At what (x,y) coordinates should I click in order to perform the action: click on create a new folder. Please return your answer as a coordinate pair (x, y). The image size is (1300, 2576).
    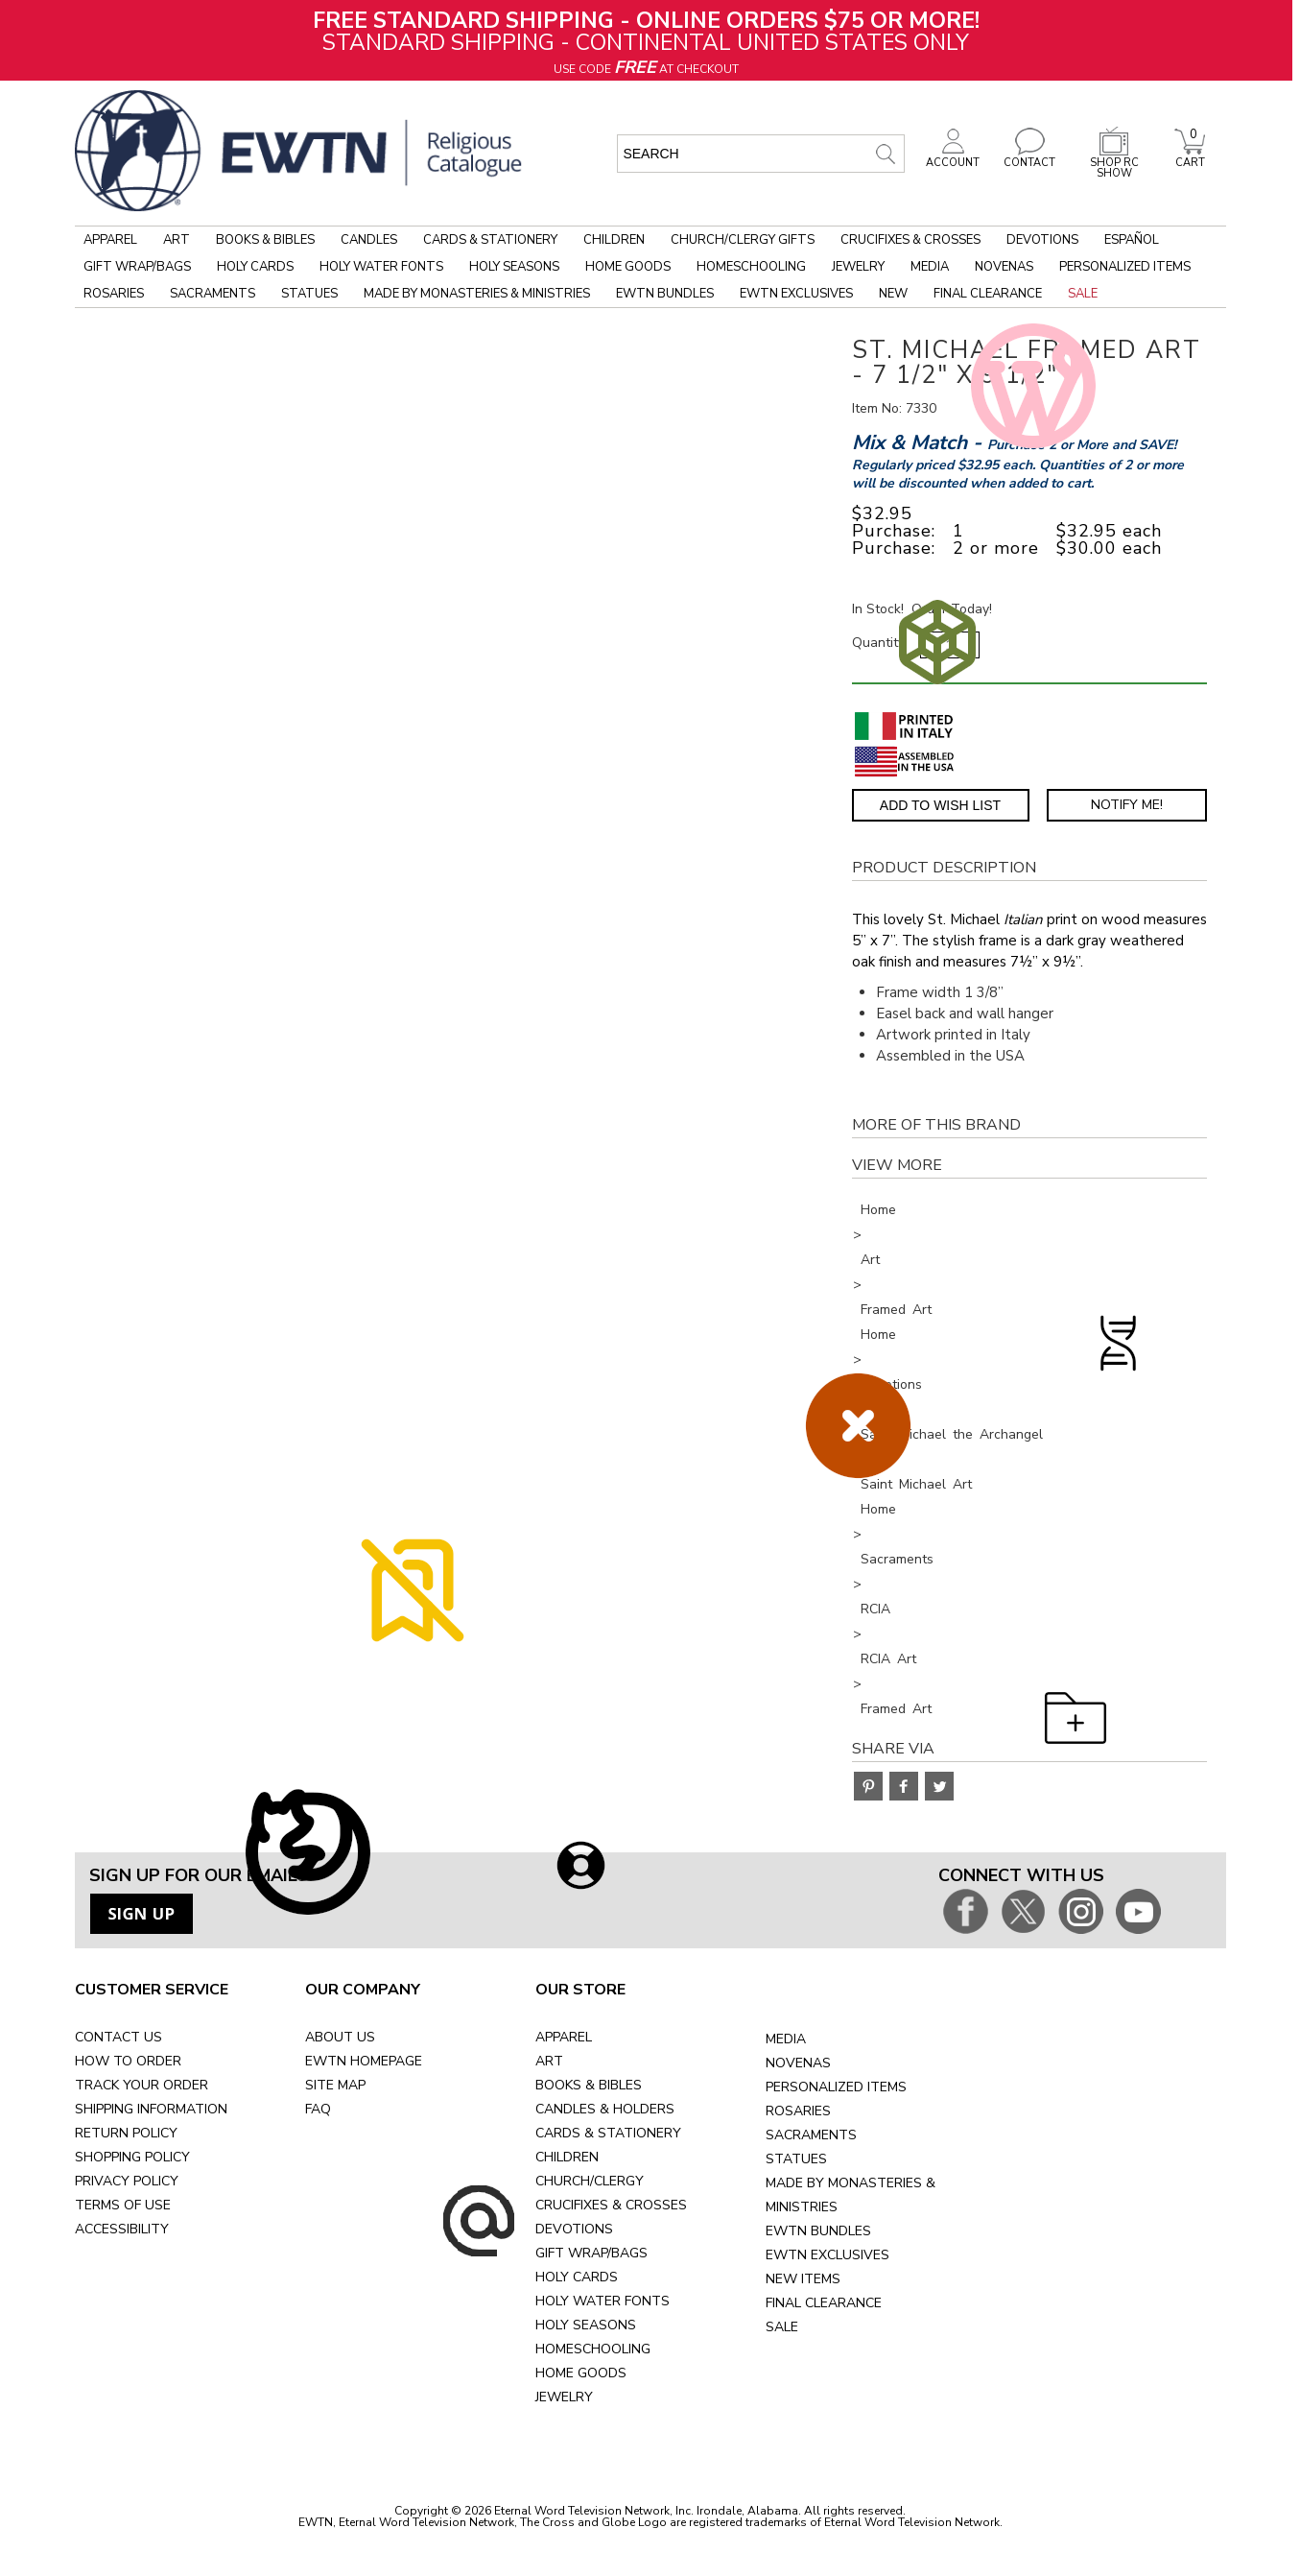
    Looking at the image, I should click on (1075, 1718).